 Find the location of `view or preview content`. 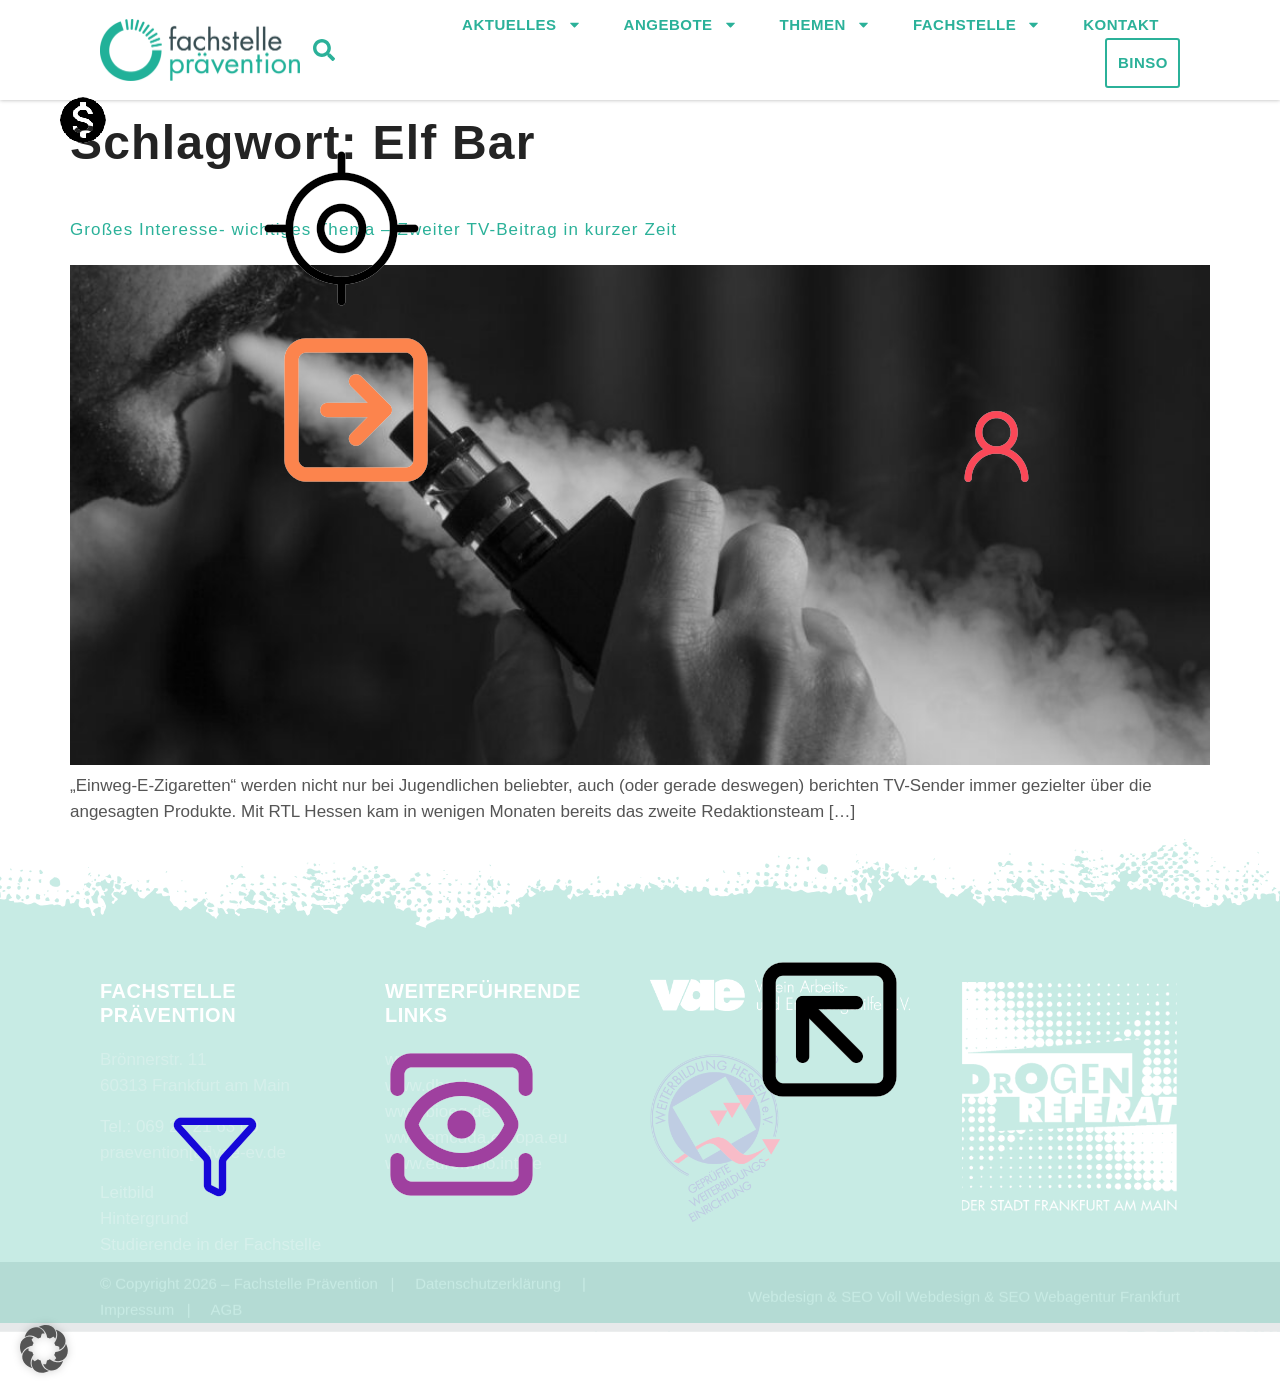

view or preview content is located at coordinates (461, 1124).